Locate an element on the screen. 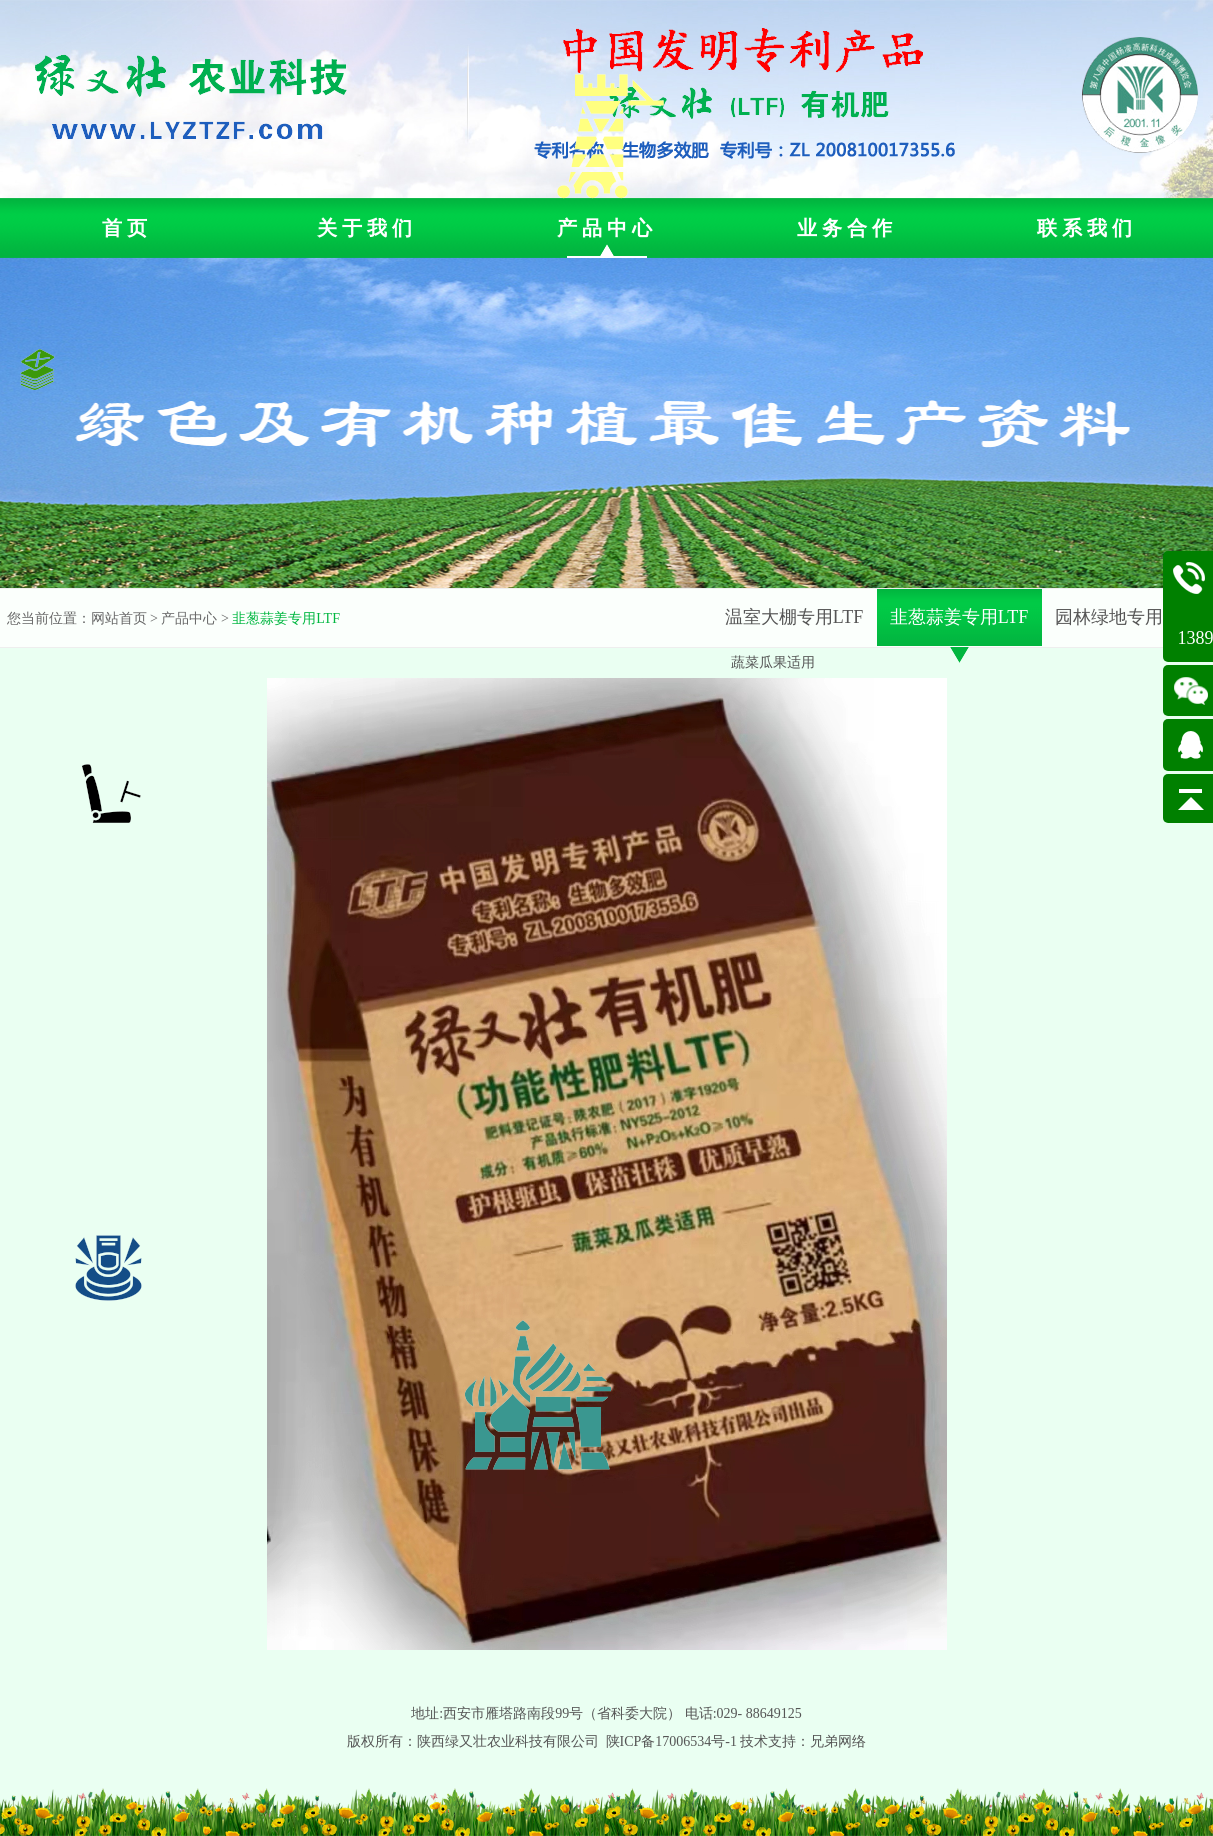 The height and width of the screenshot is (1836, 1213). indicates a Moscow or Russia-related destination is located at coordinates (538, 1394).